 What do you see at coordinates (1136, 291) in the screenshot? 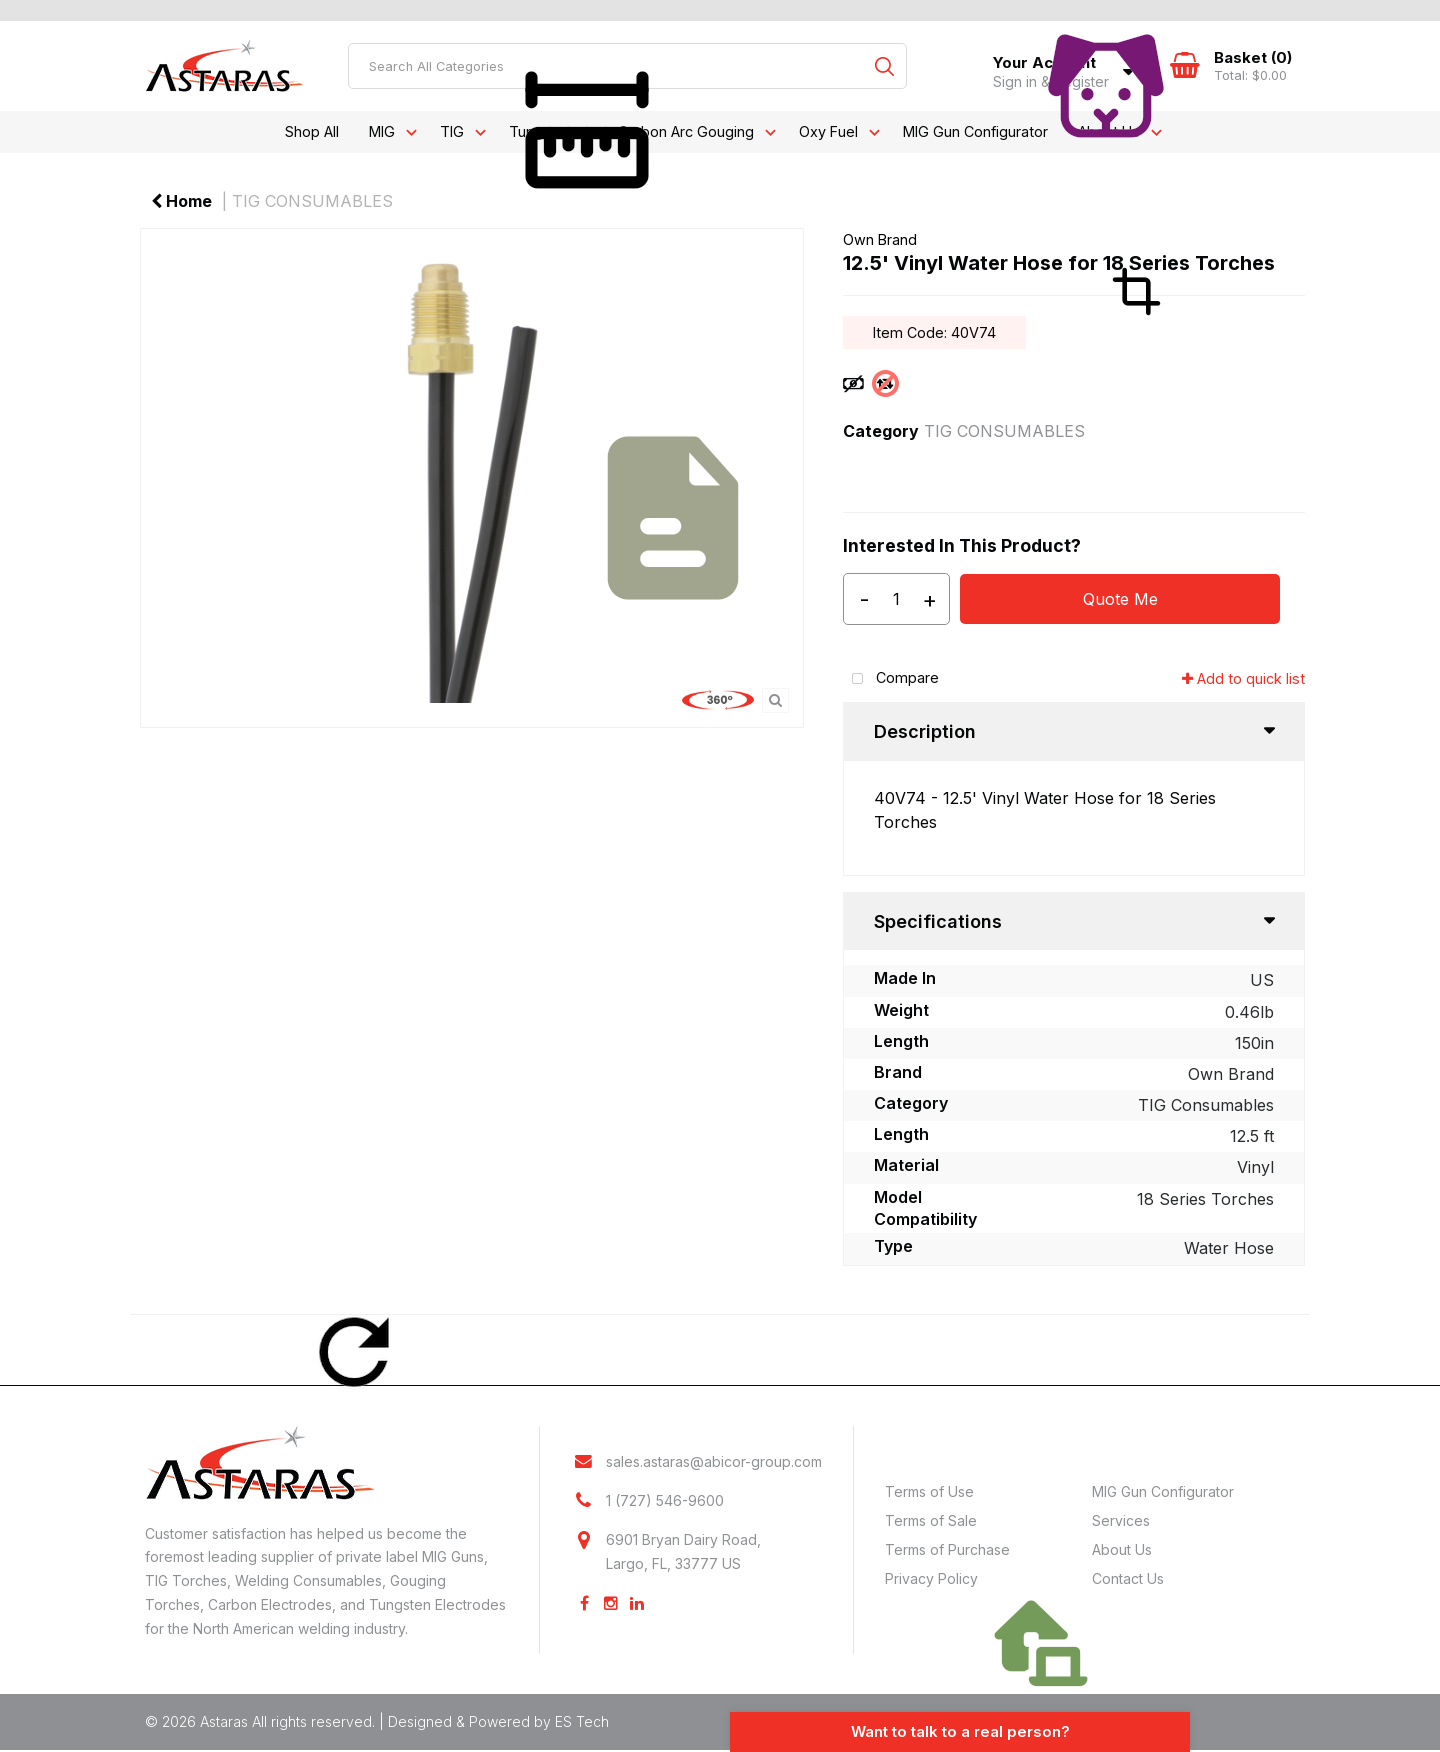
I see `crop an image or photo` at bounding box center [1136, 291].